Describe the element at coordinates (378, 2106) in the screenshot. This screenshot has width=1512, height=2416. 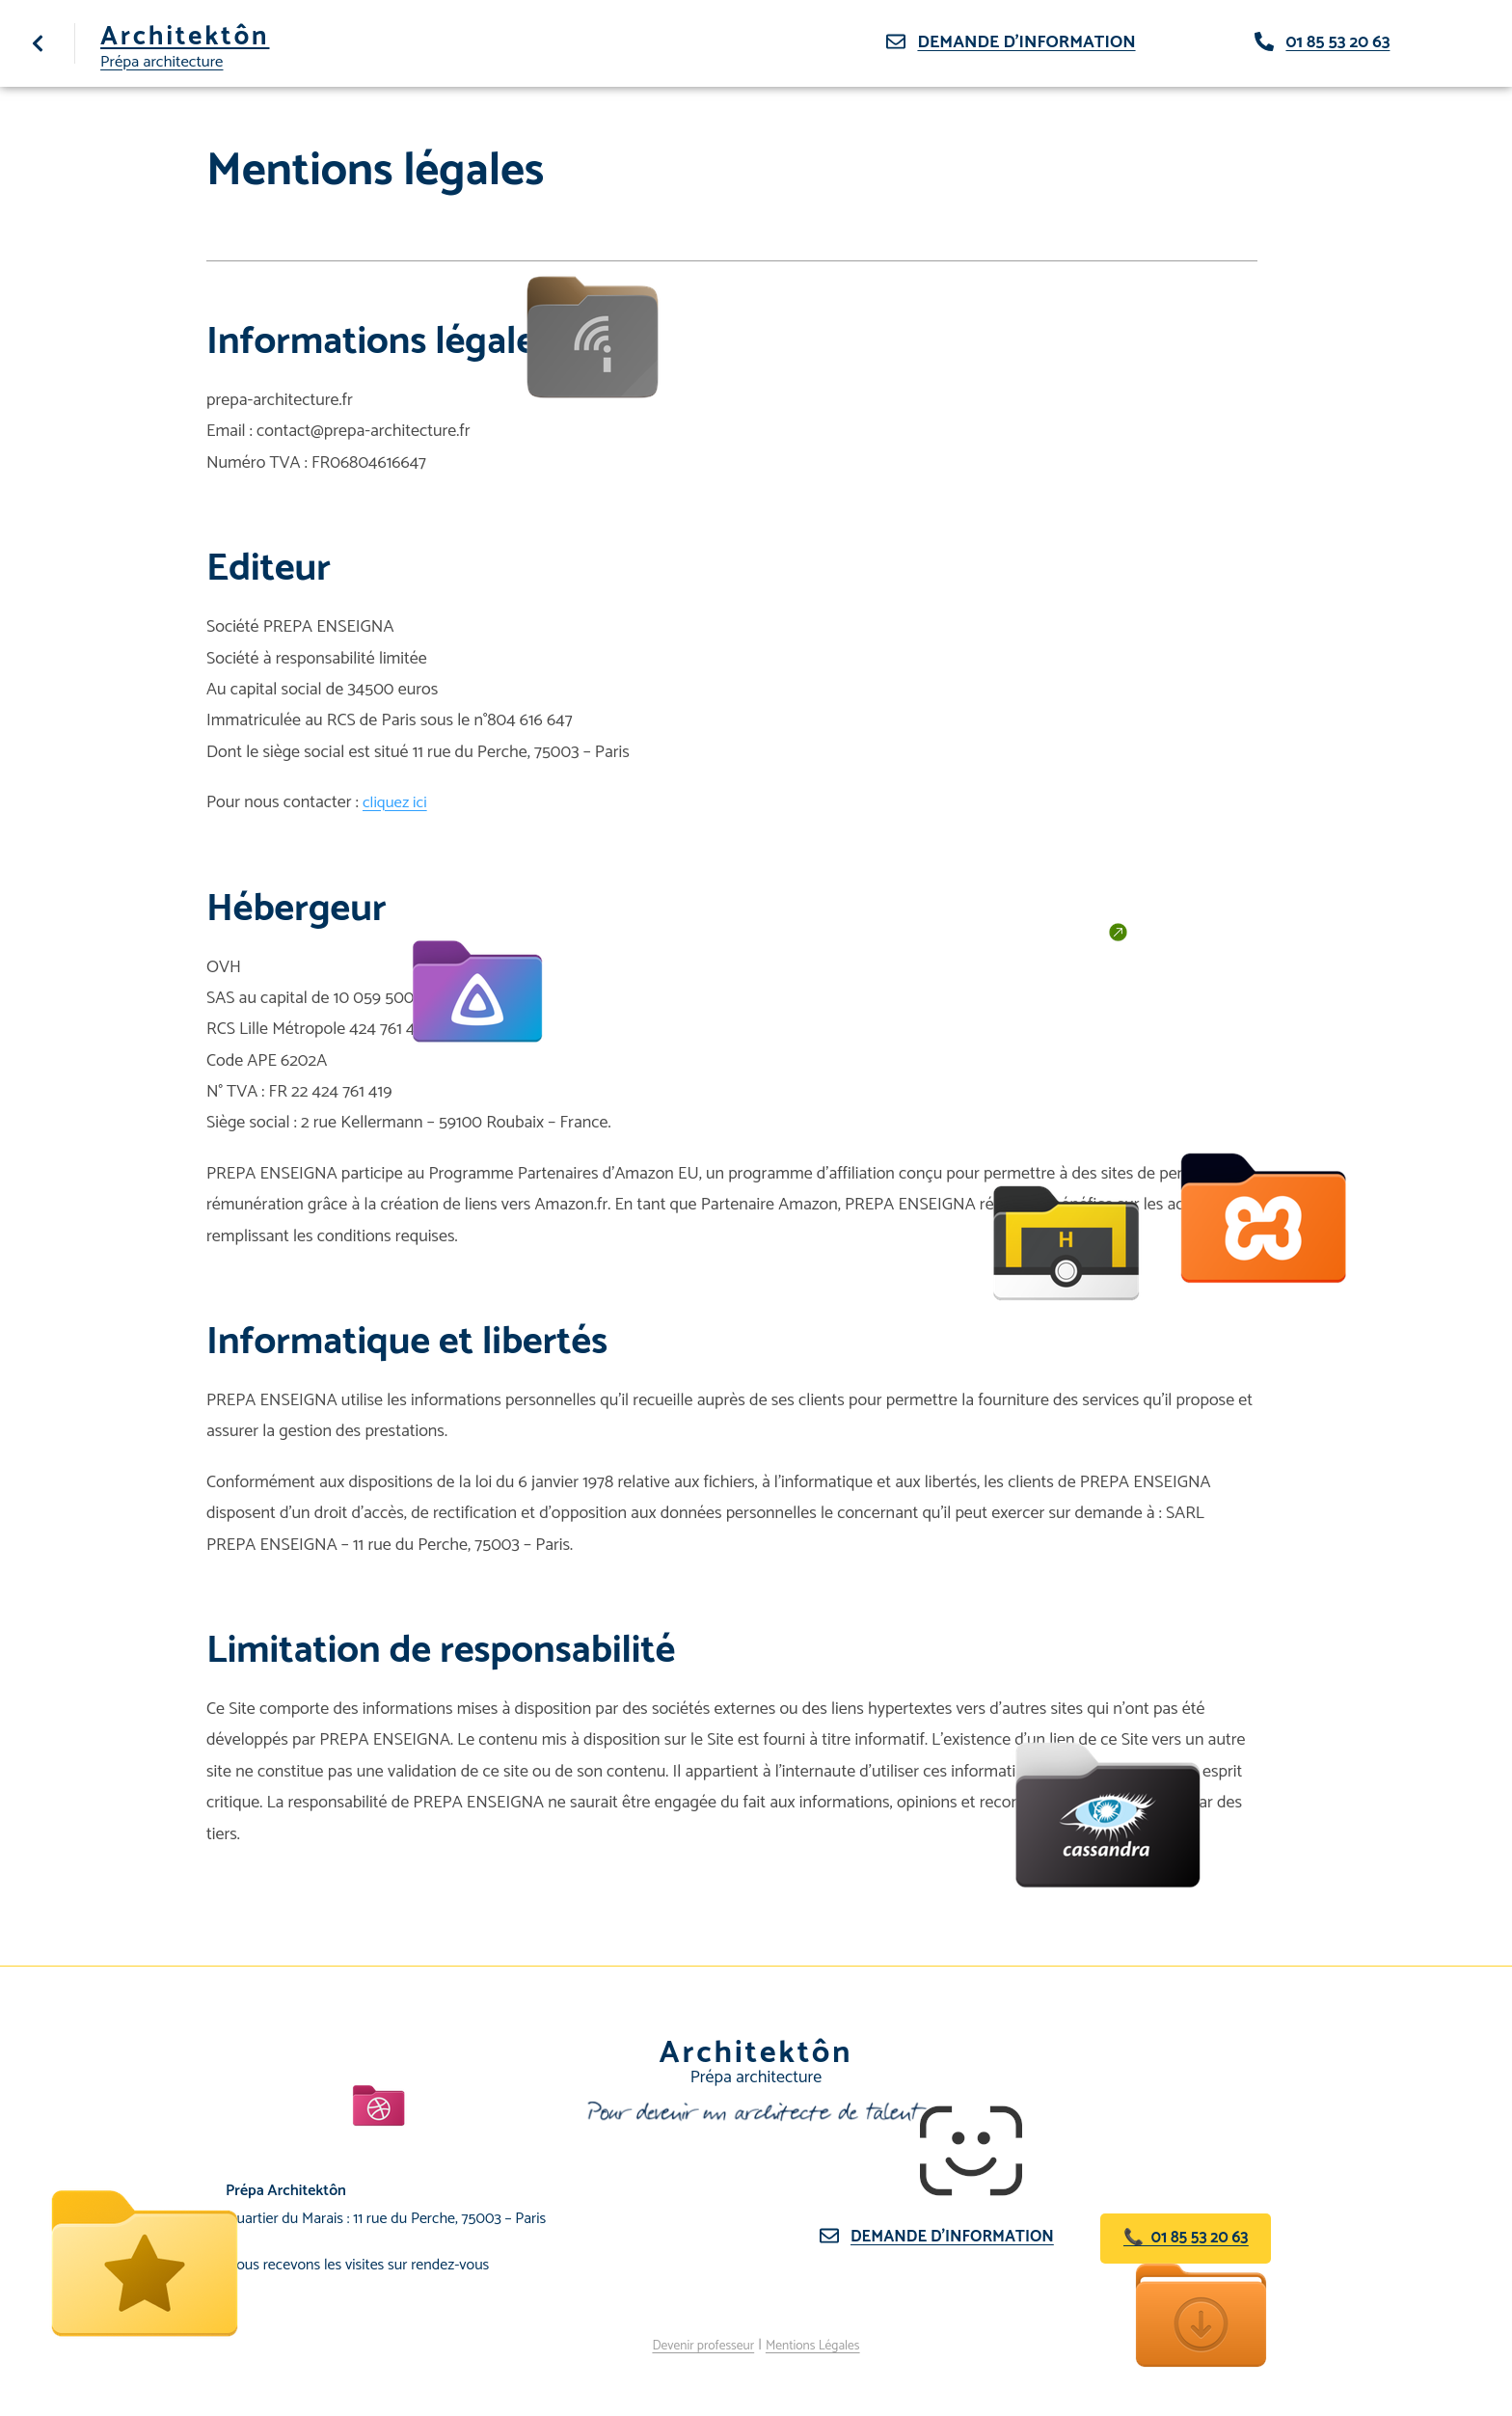
I see `folder containing Dribbble design assets` at that location.